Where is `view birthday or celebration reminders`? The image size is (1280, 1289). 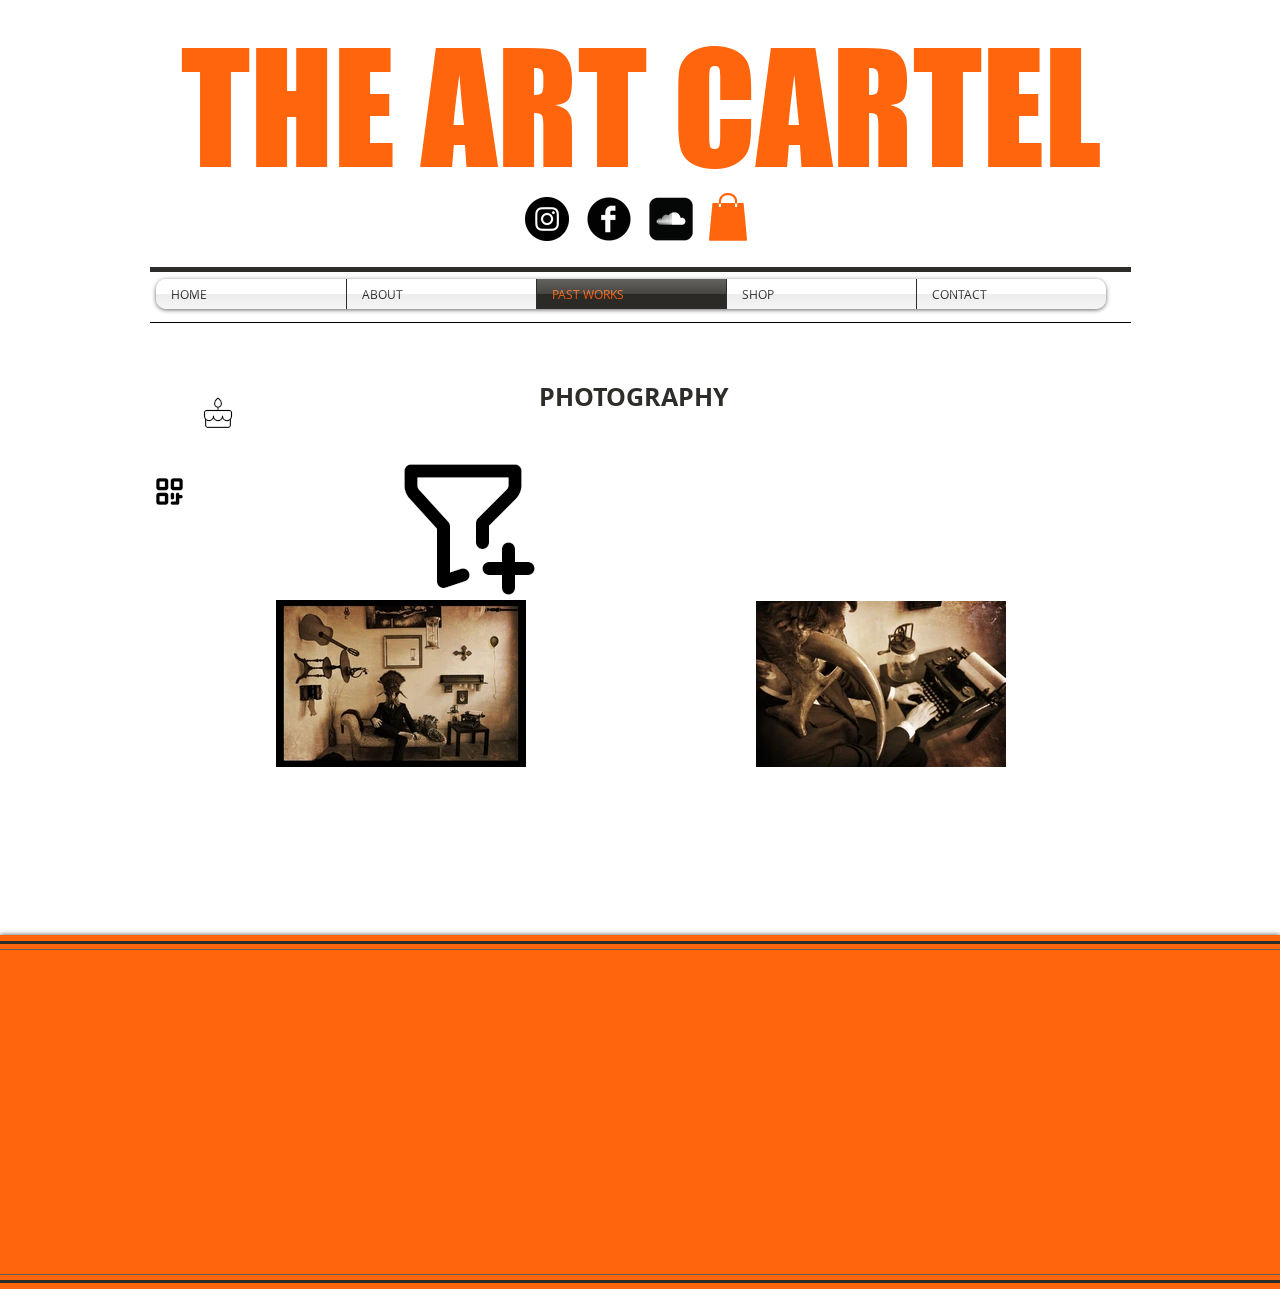 view birthday or celebration reminders is located at coordinates (218, 415).